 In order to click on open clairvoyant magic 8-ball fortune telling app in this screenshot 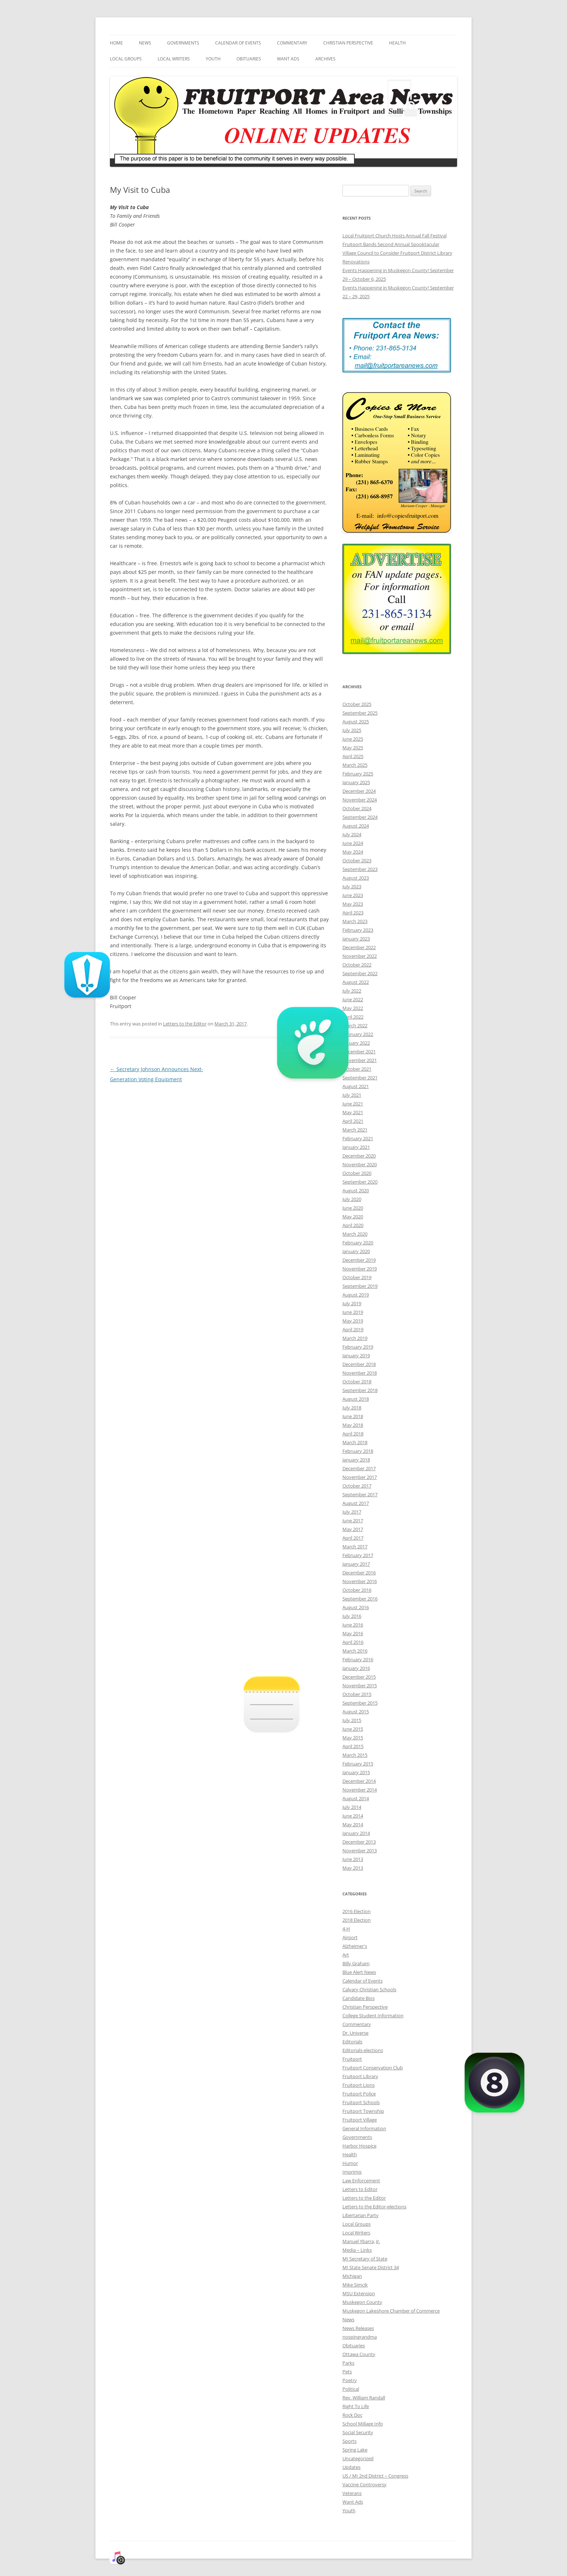, I will do `click(494, 2082)`.